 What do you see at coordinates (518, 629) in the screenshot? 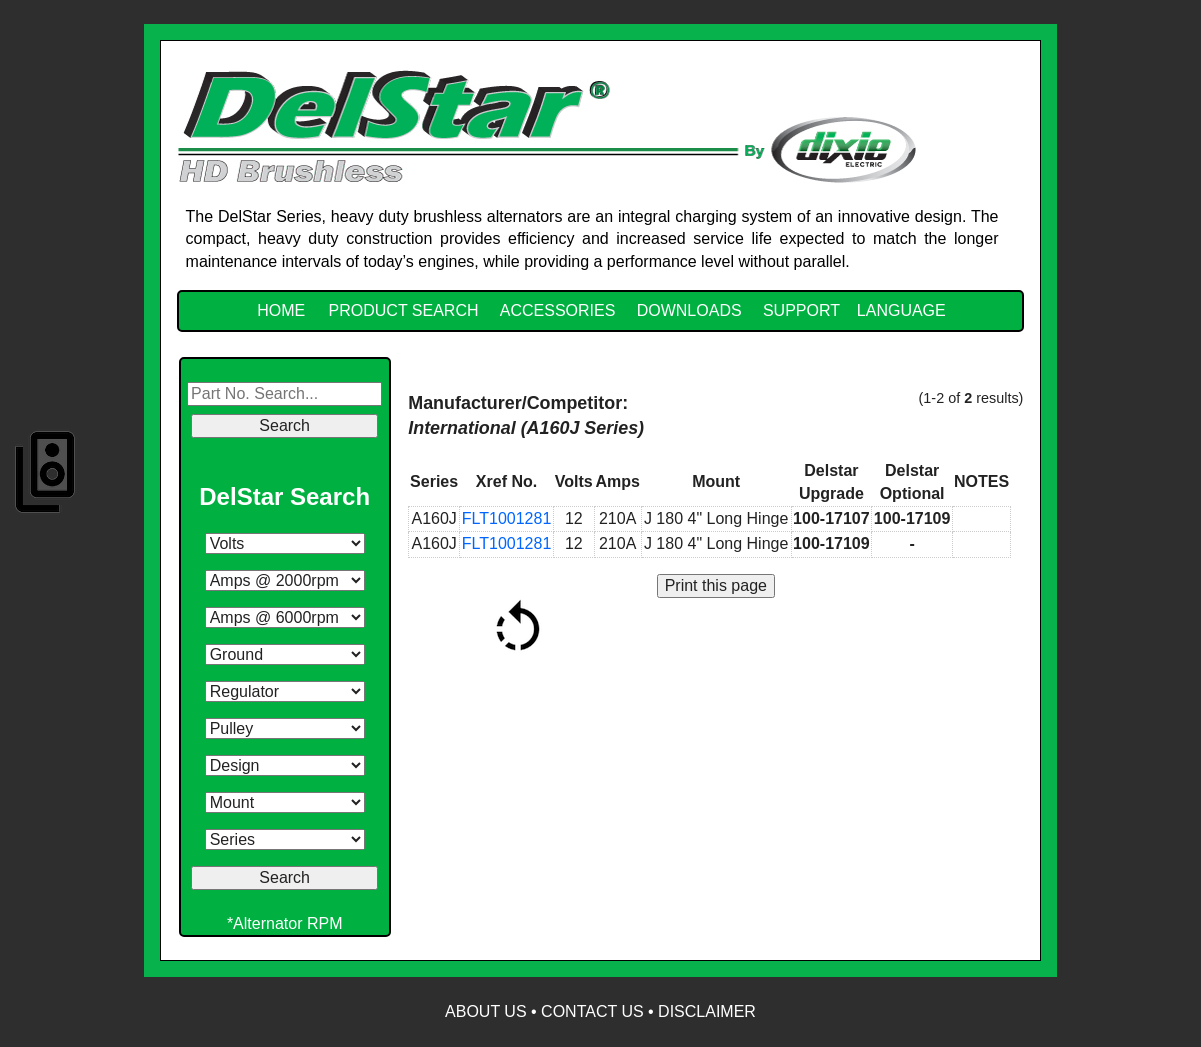
I see `rotate image counterclockwise` at bounding box center [518, 629].